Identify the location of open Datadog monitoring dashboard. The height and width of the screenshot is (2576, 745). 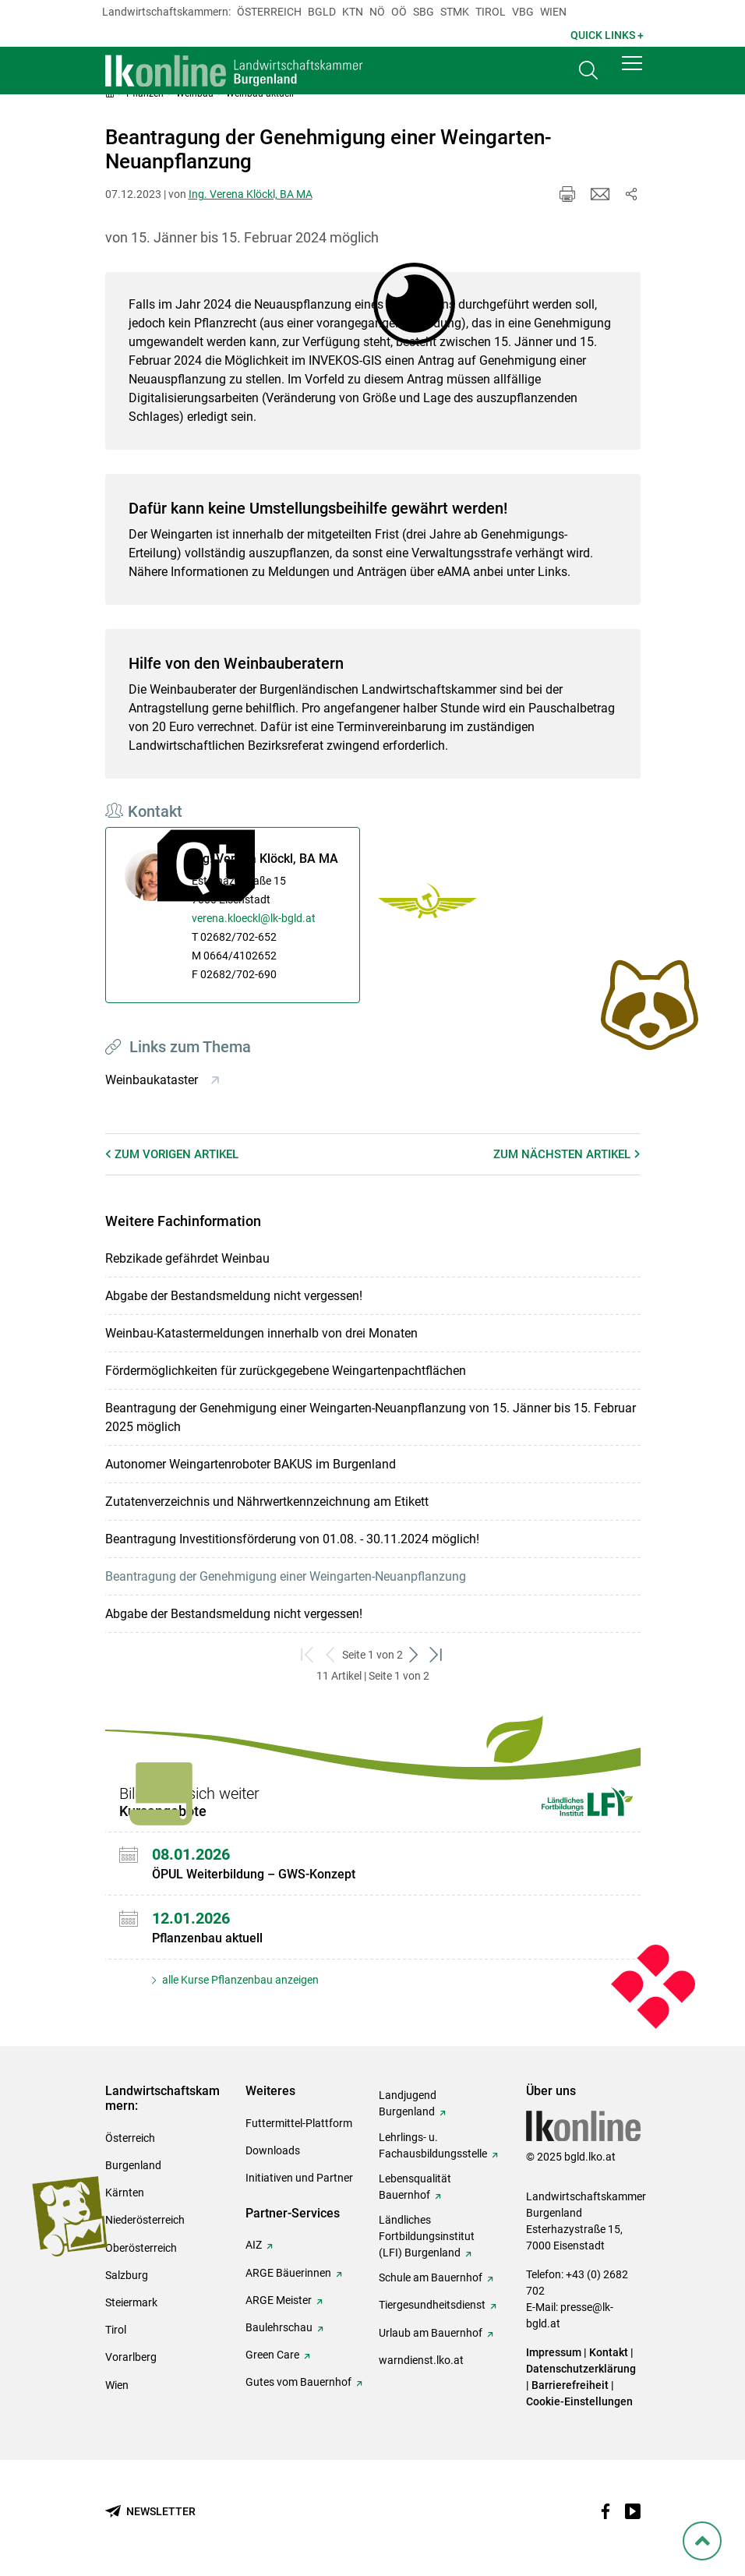
(69, 2216).